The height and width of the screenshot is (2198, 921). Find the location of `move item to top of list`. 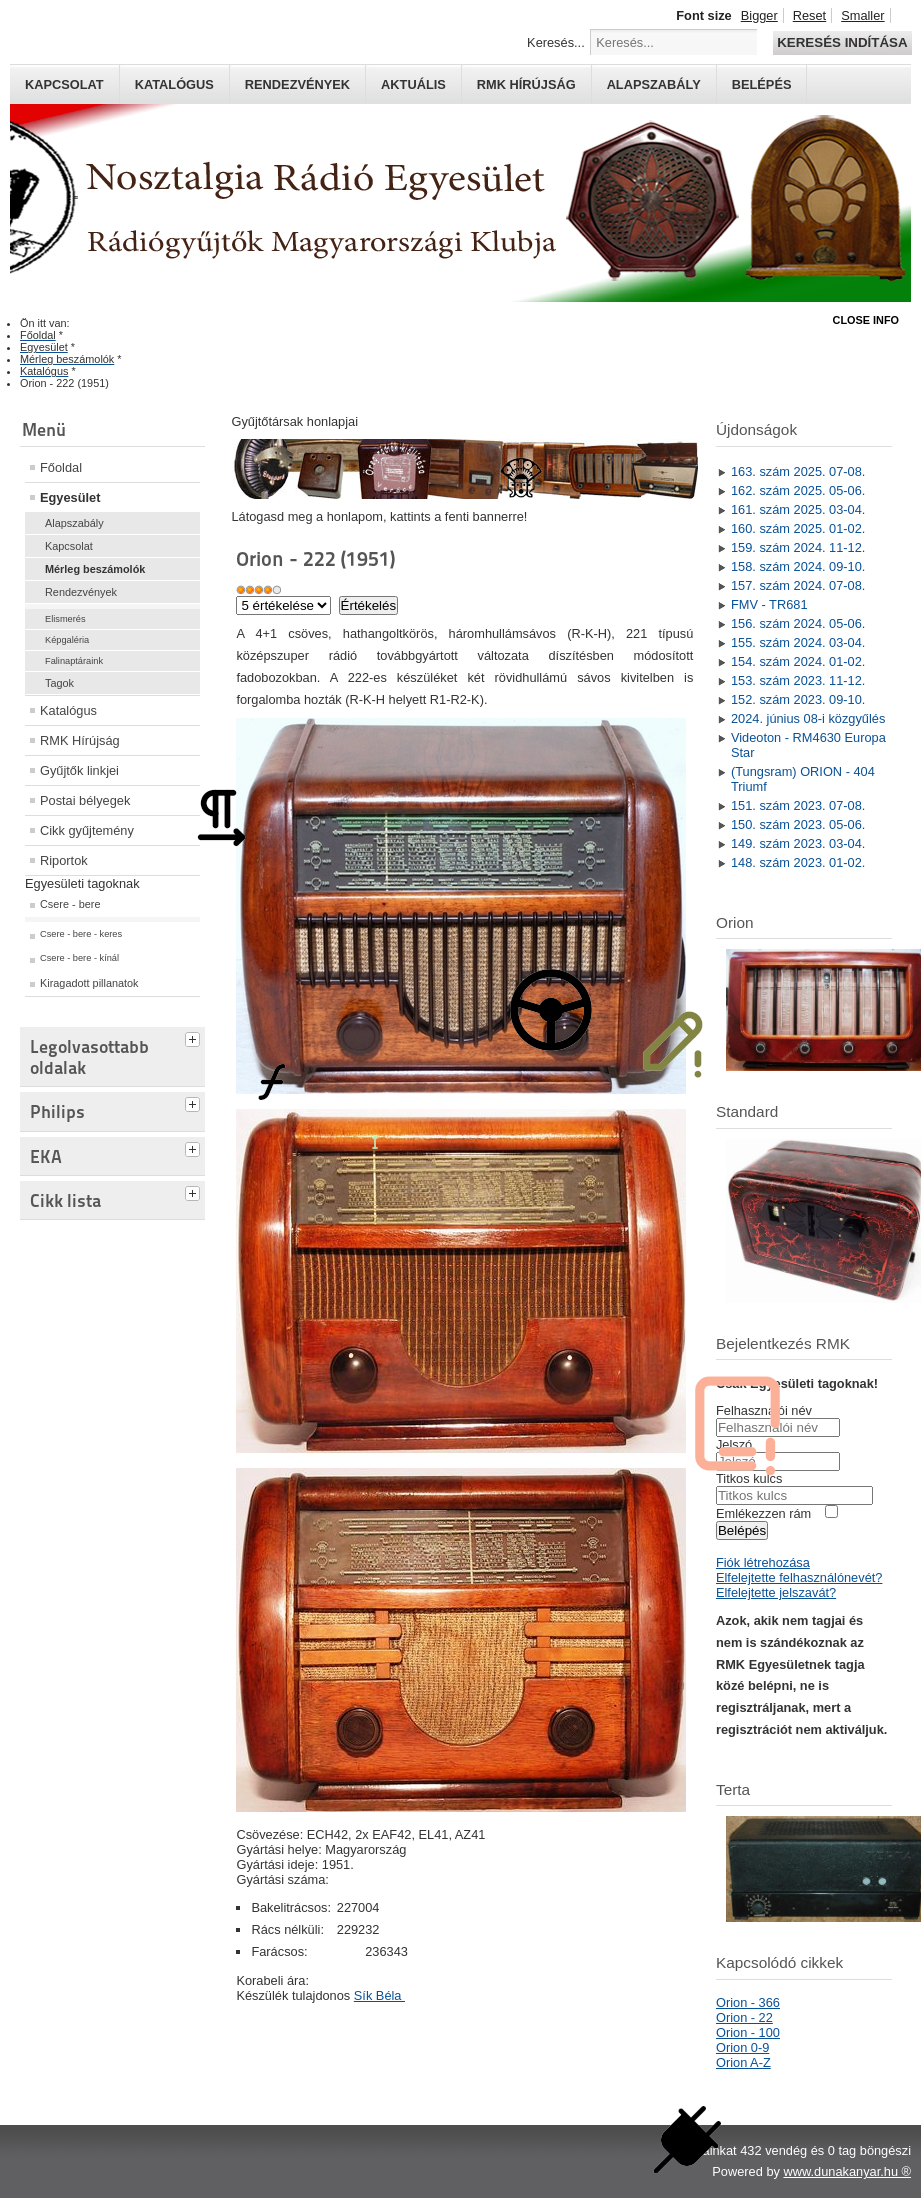

move item to top of list is located at coordinates (375, 1142).